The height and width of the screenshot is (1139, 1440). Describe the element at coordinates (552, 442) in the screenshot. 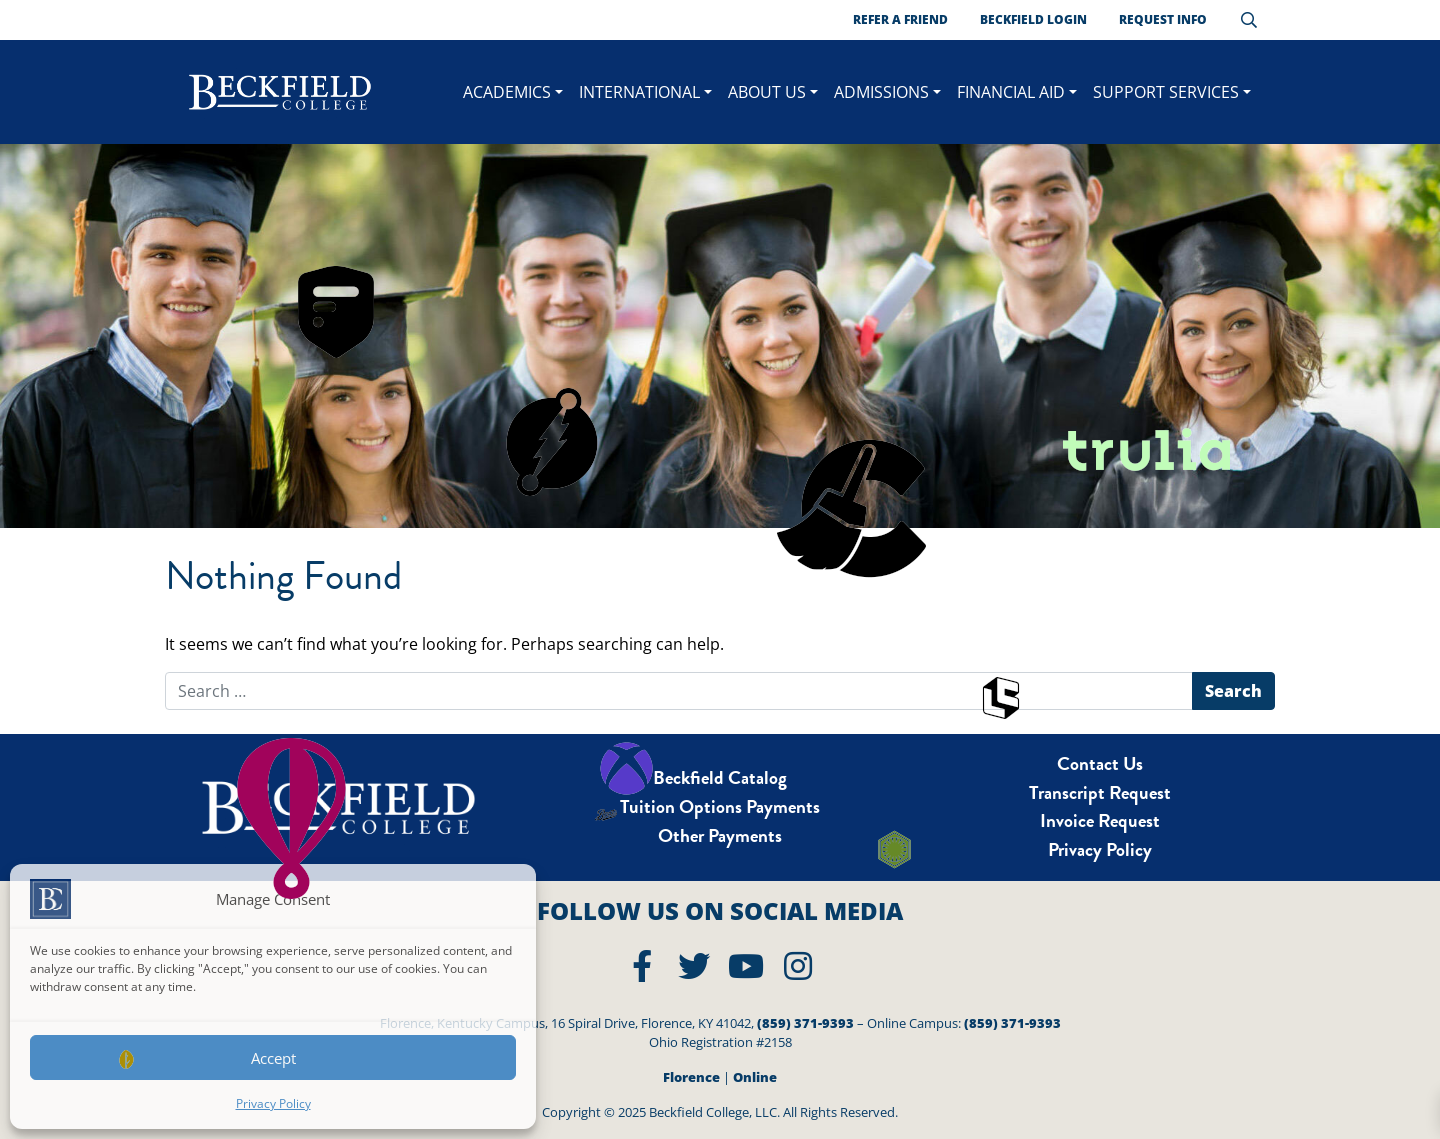

I see `dgraph database logo` at that location.